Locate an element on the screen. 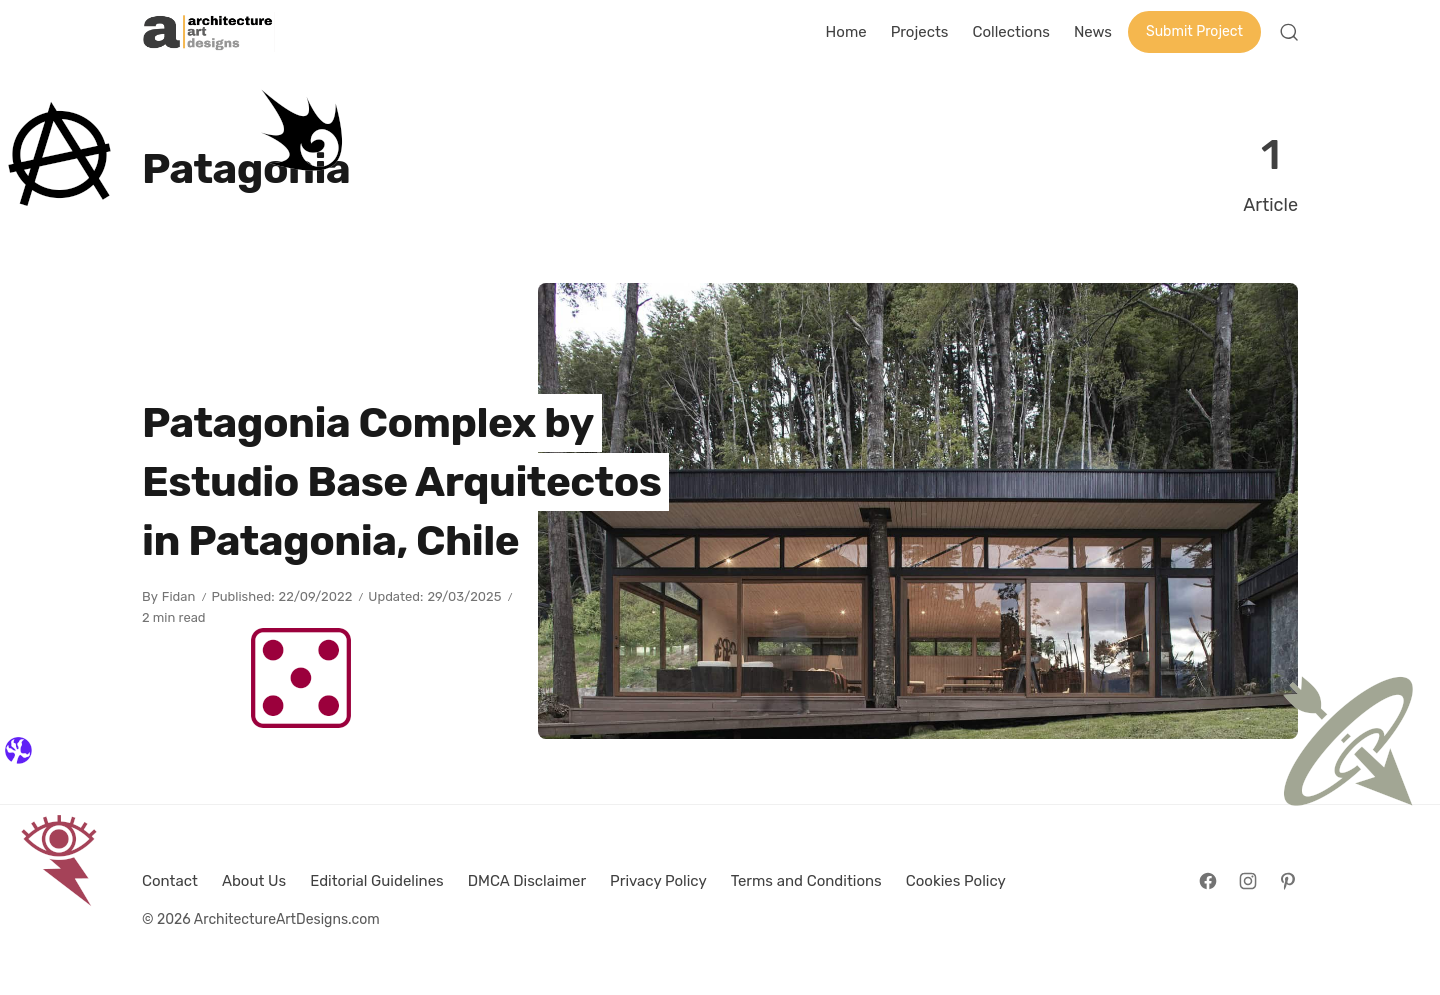 The image size is (1440, 995). activate midnight claw ability is located at coordinates (18, 750).